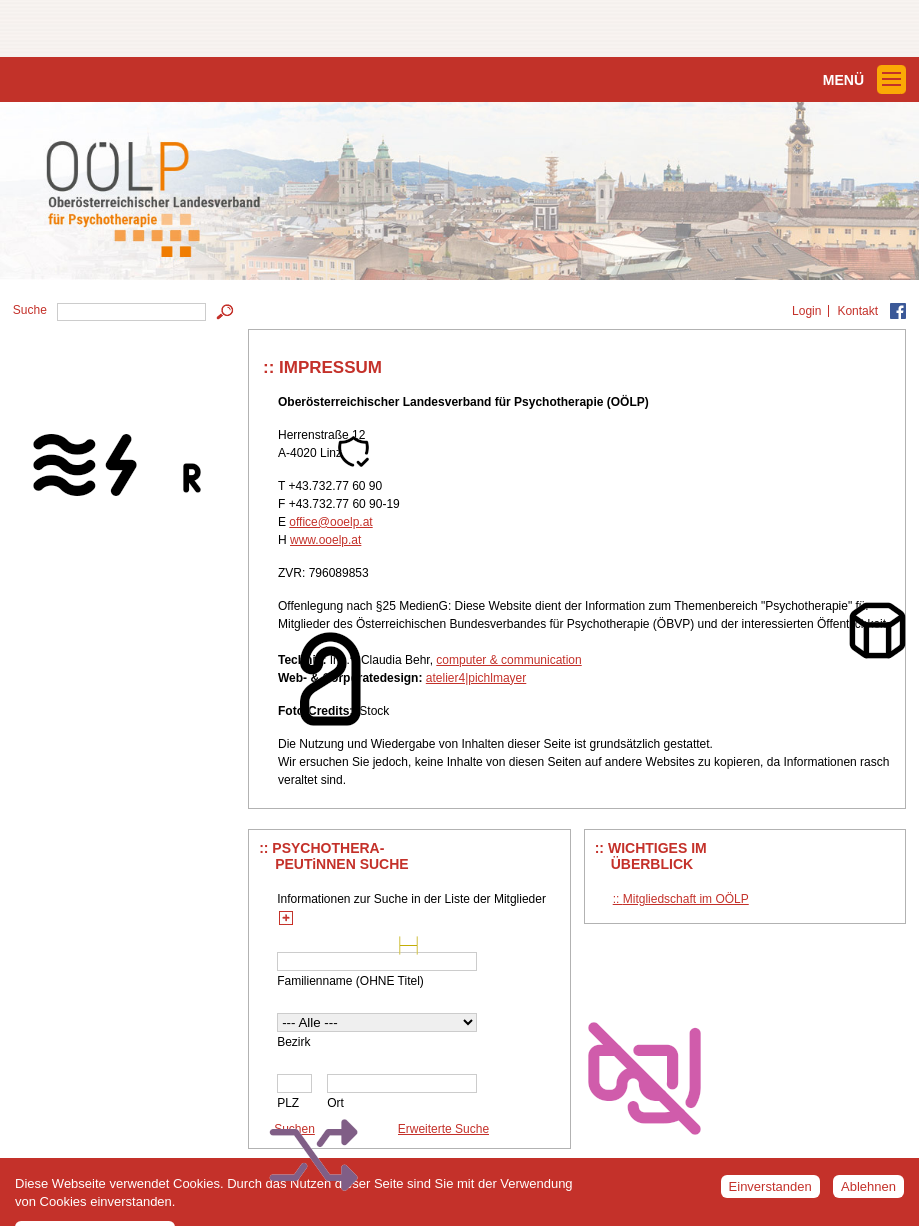 Image resolution: width=919 pixels, height=1226 pixels. What do you see at coordinates (353, 451) in the screenshot?
I see `indicates verified or secure status` at bounding box center [353, 451].